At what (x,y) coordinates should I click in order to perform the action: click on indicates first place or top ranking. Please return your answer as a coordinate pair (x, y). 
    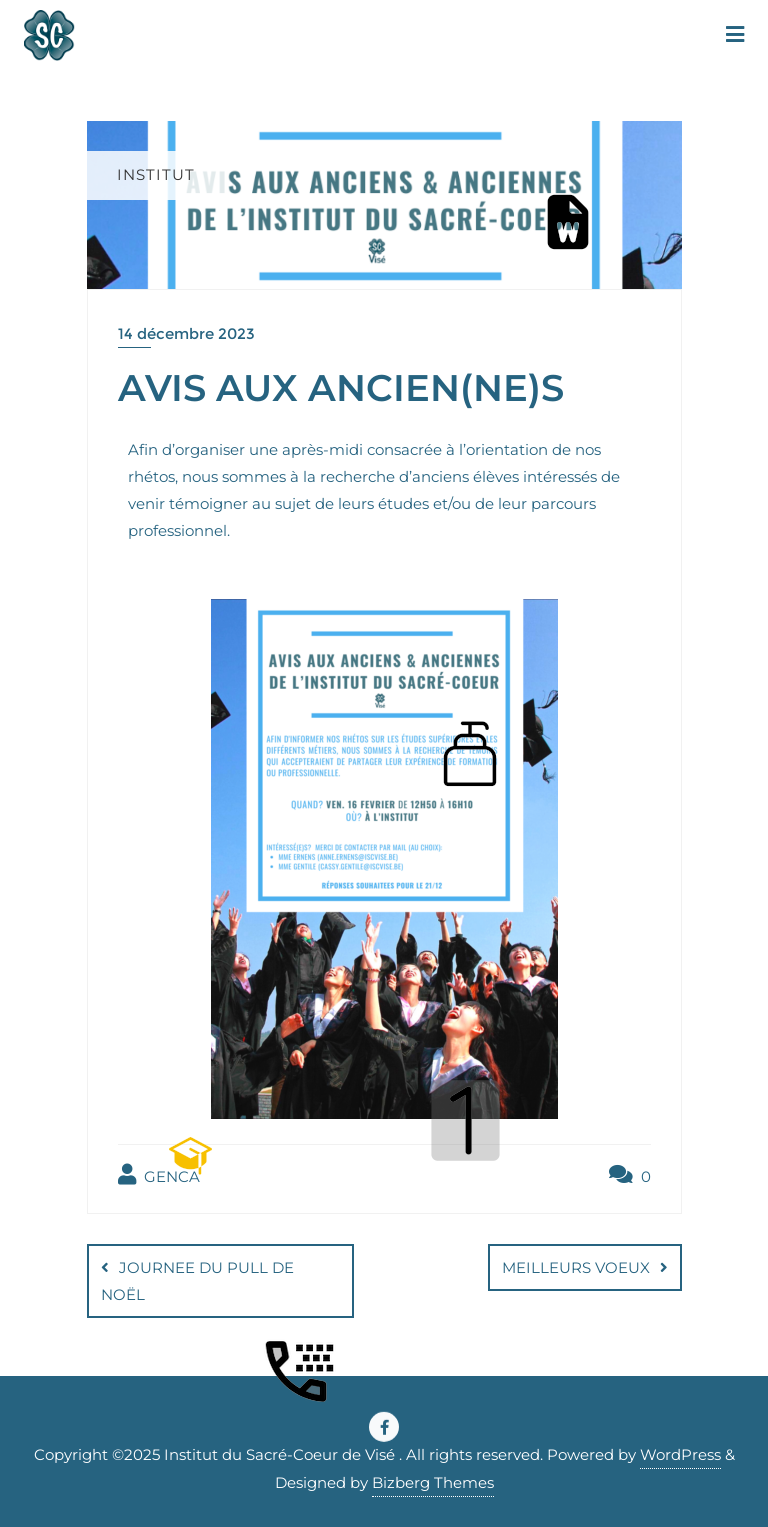
    Looking at the image, I should click on (465, 1120).